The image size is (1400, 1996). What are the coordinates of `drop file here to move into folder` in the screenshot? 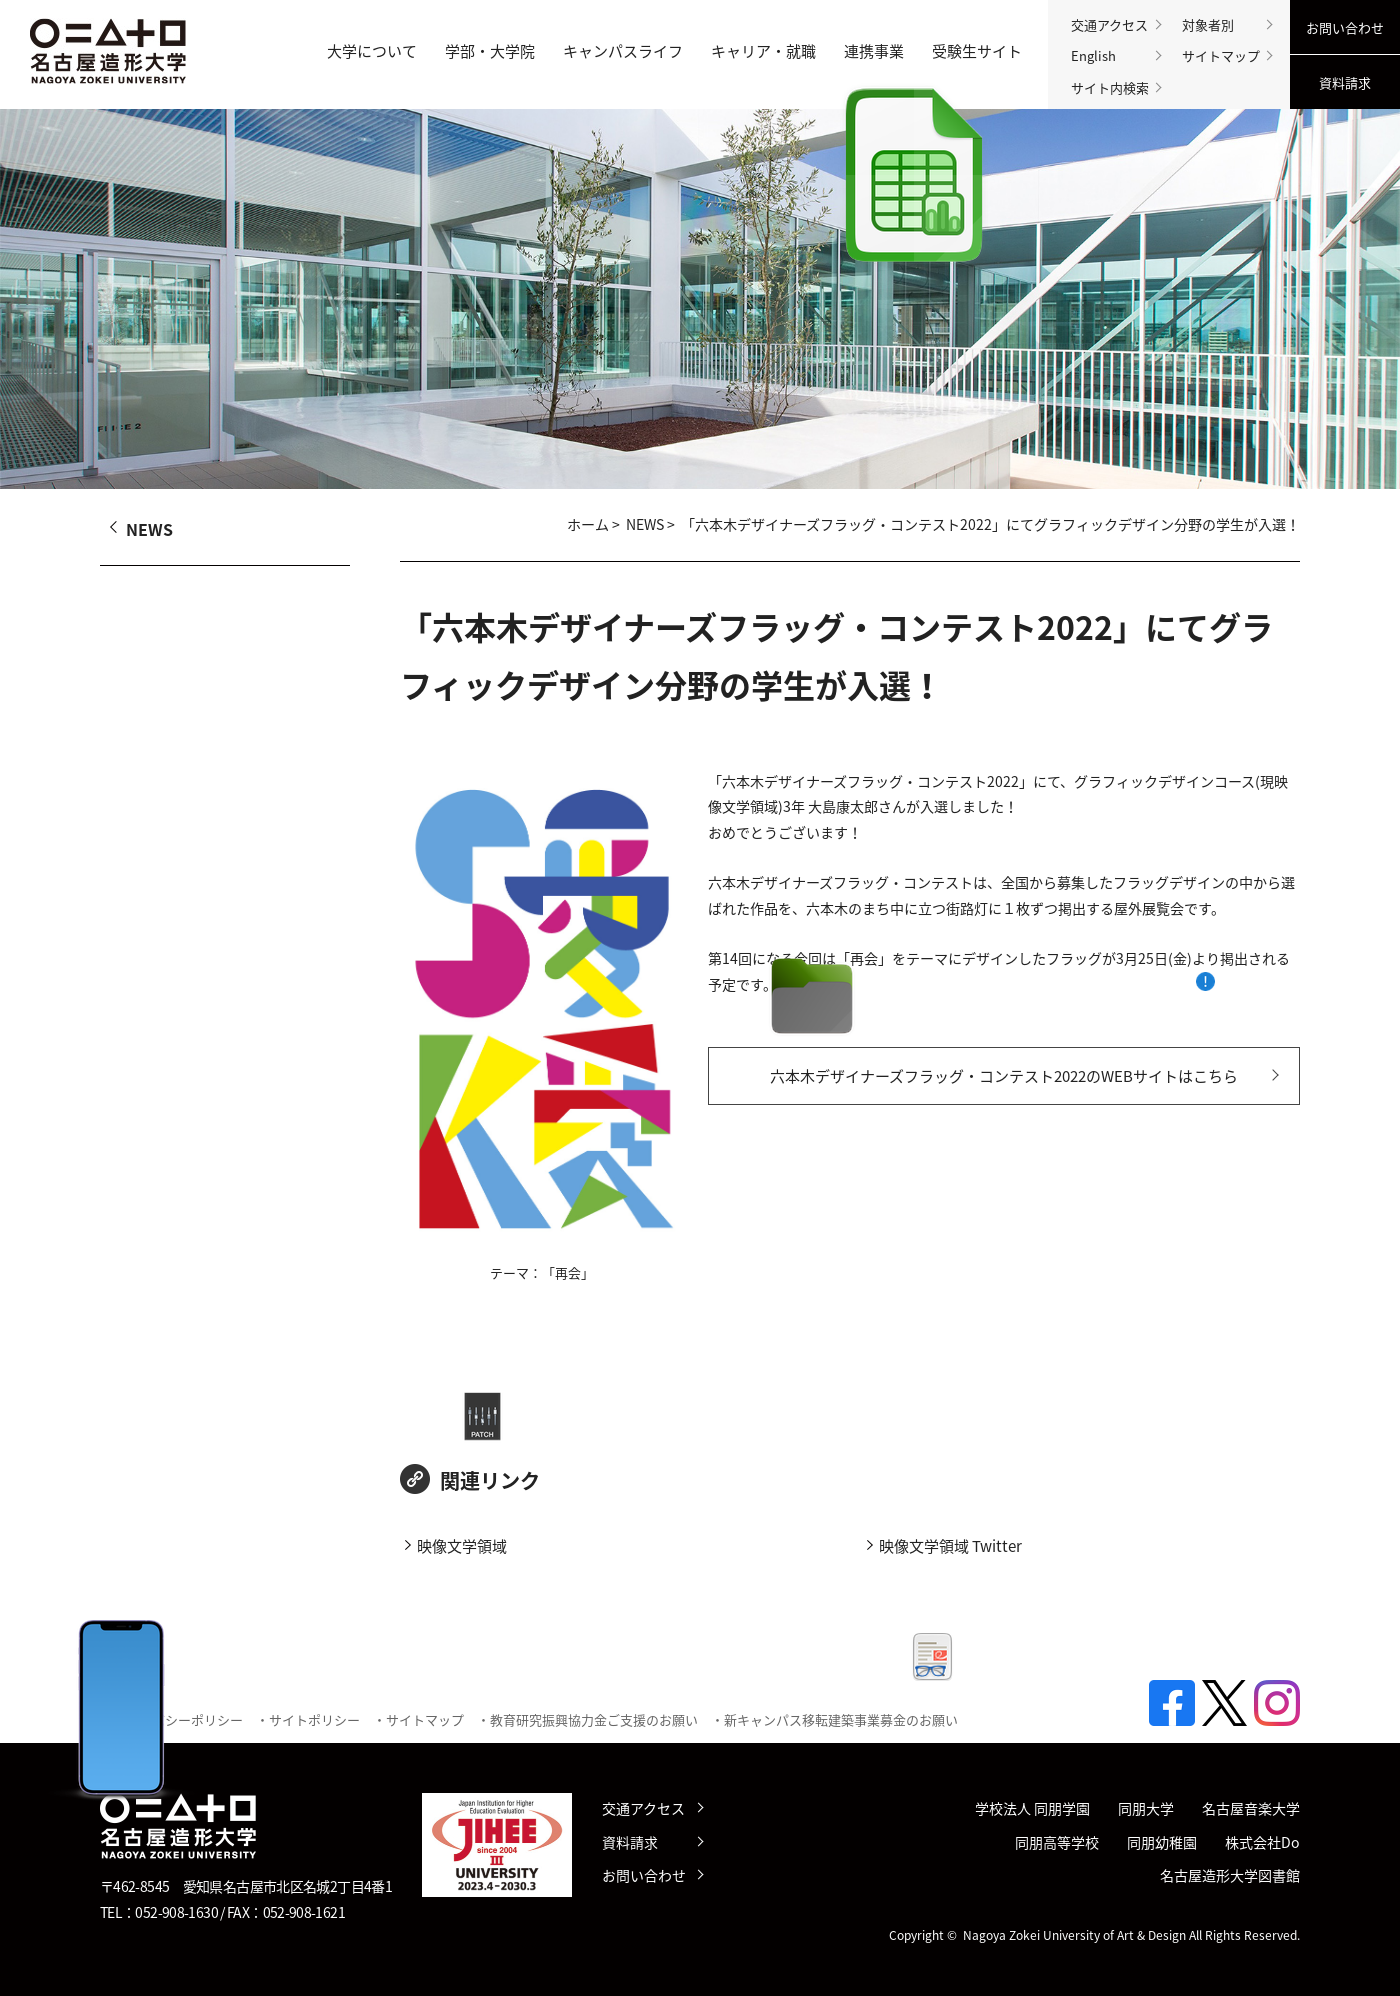 It's located at (812, 996).